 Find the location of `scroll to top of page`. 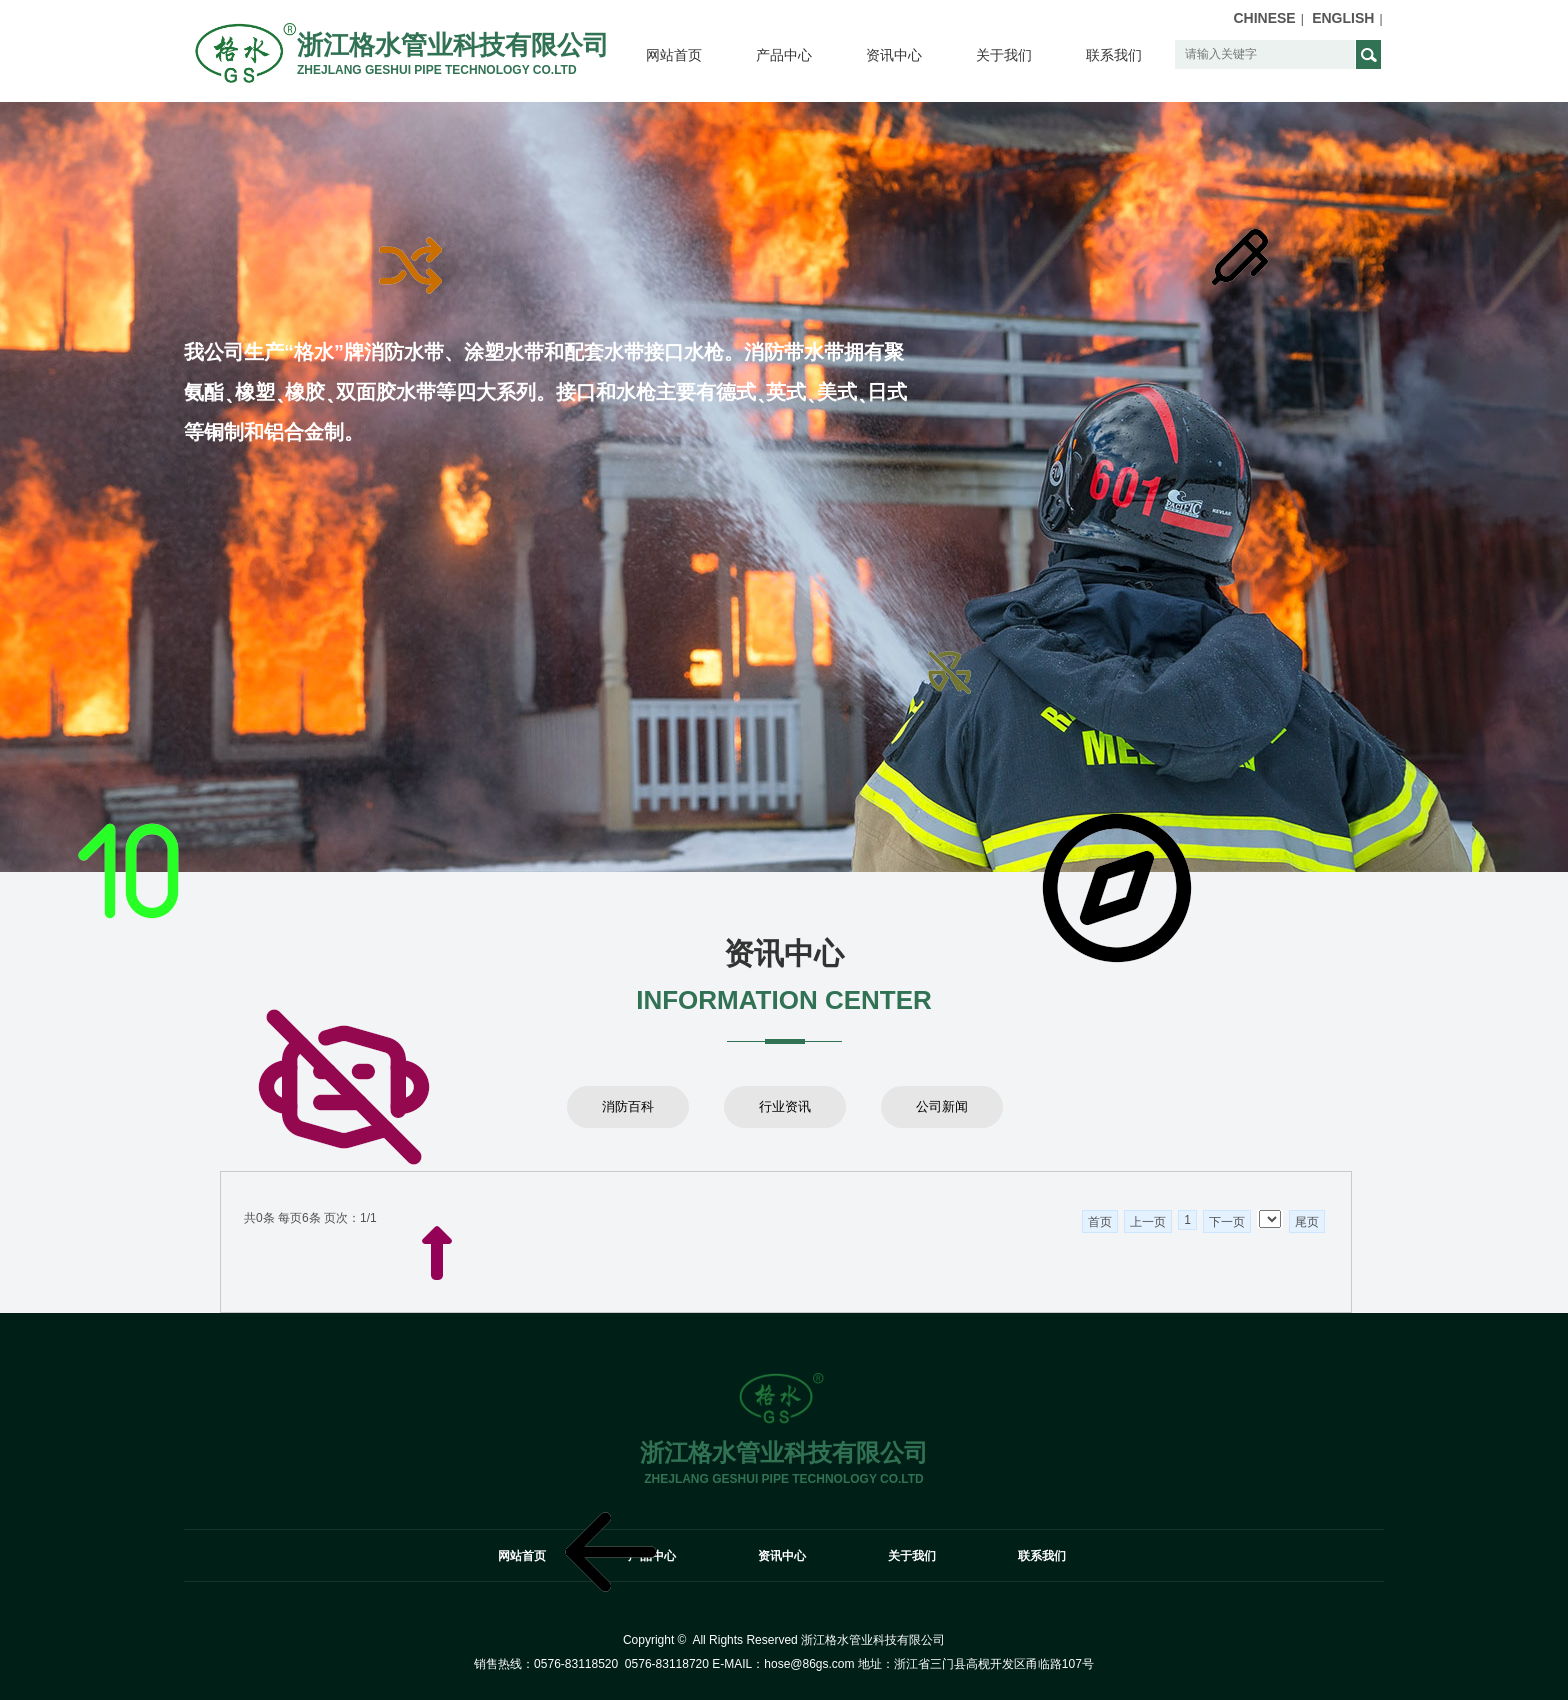

scroll to top of page is located at coordinates (437, 1253).